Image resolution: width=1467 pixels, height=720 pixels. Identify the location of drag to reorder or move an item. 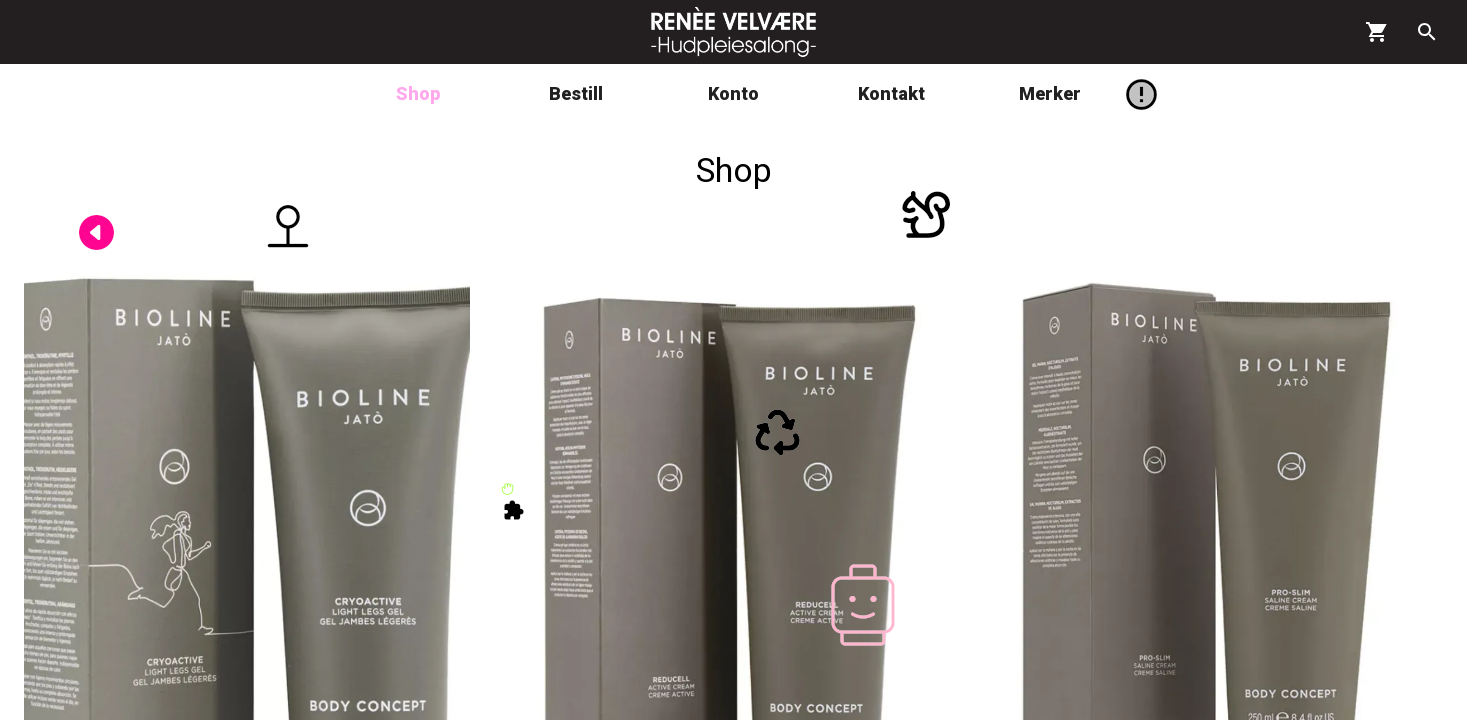
(507, 487).